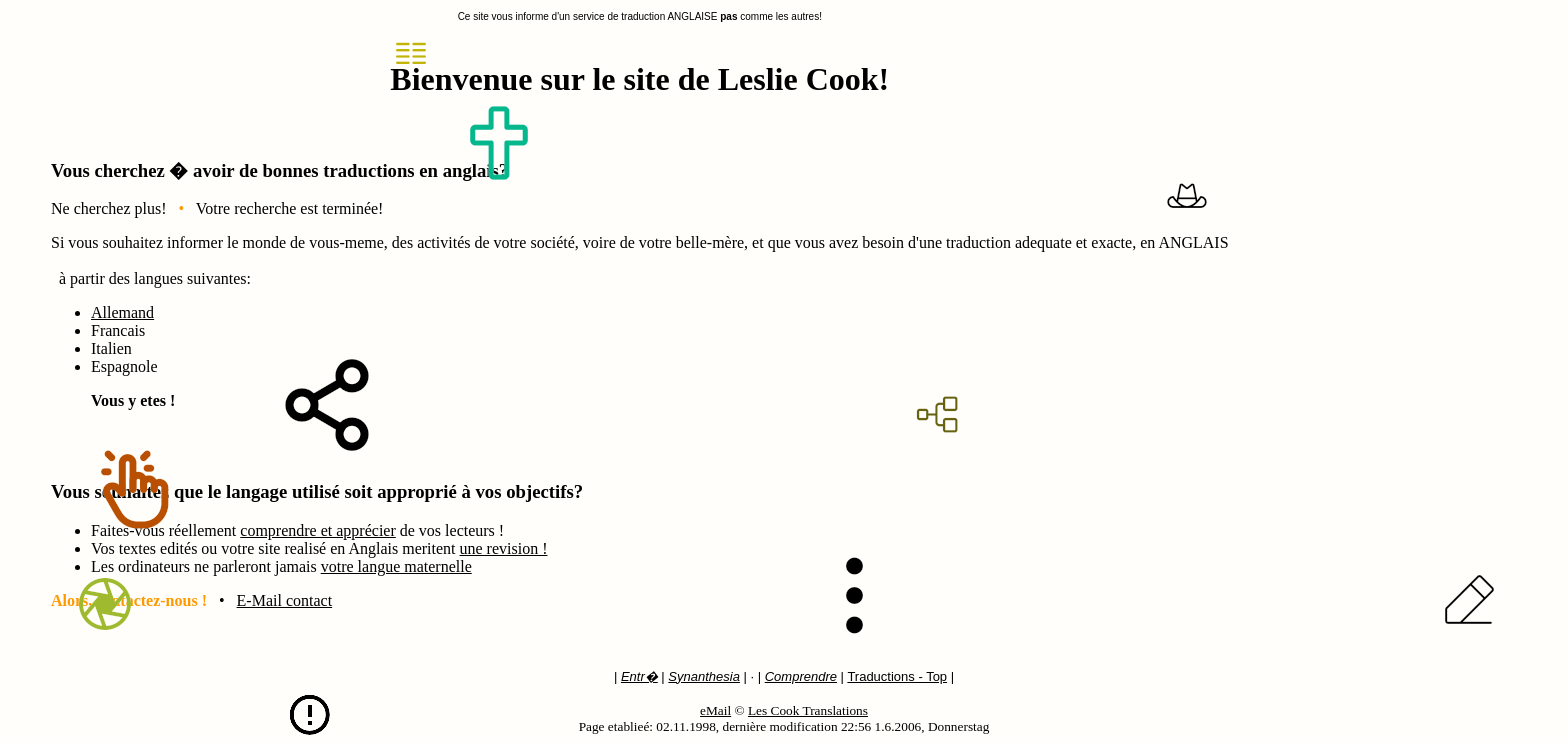  I want to click on select western or country theme, so click(1187, 197).